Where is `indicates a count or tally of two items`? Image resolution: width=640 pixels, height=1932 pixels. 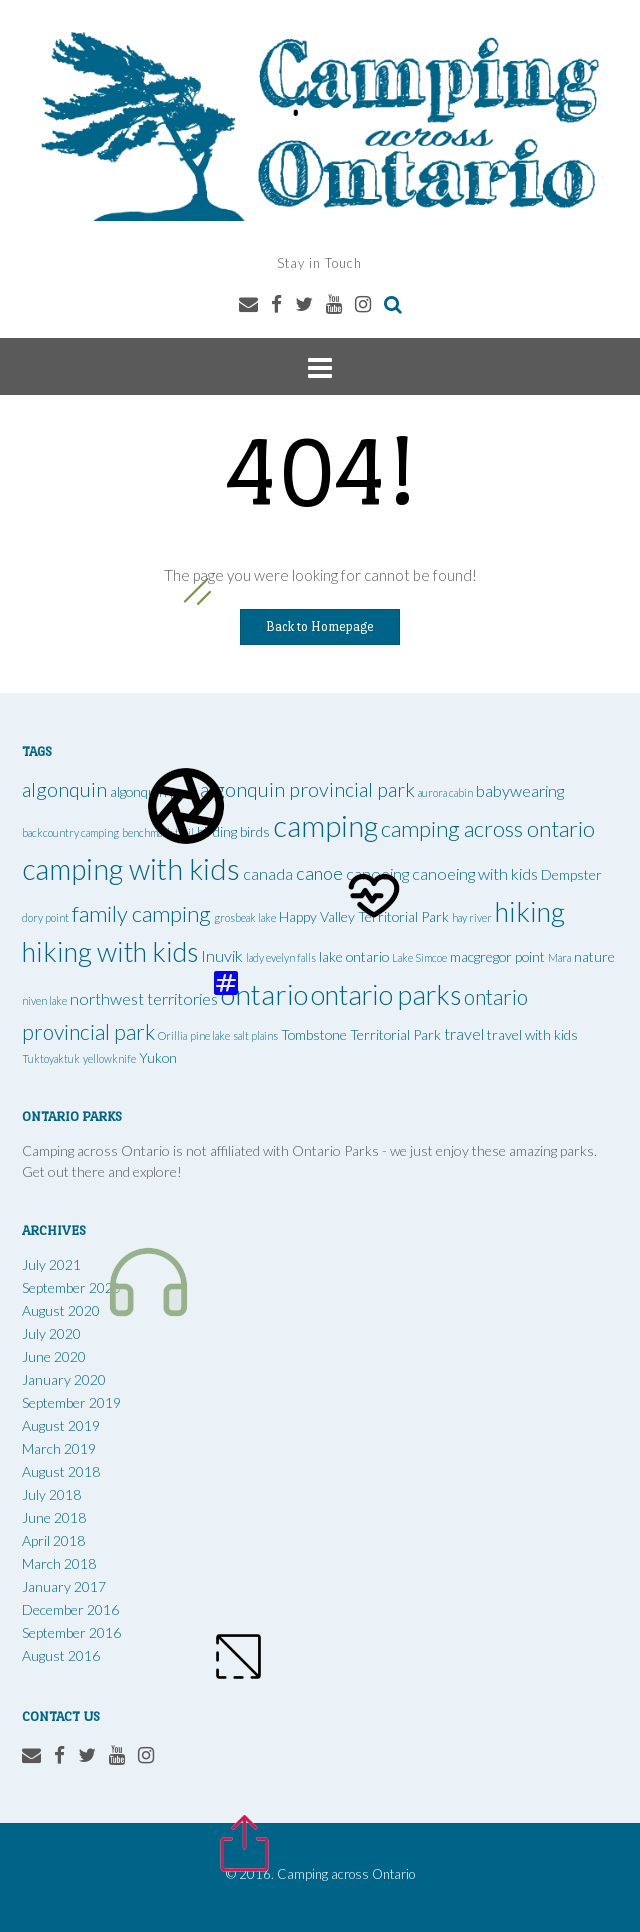 indicates a count or tally of two items is located at coordinates (198, 592).